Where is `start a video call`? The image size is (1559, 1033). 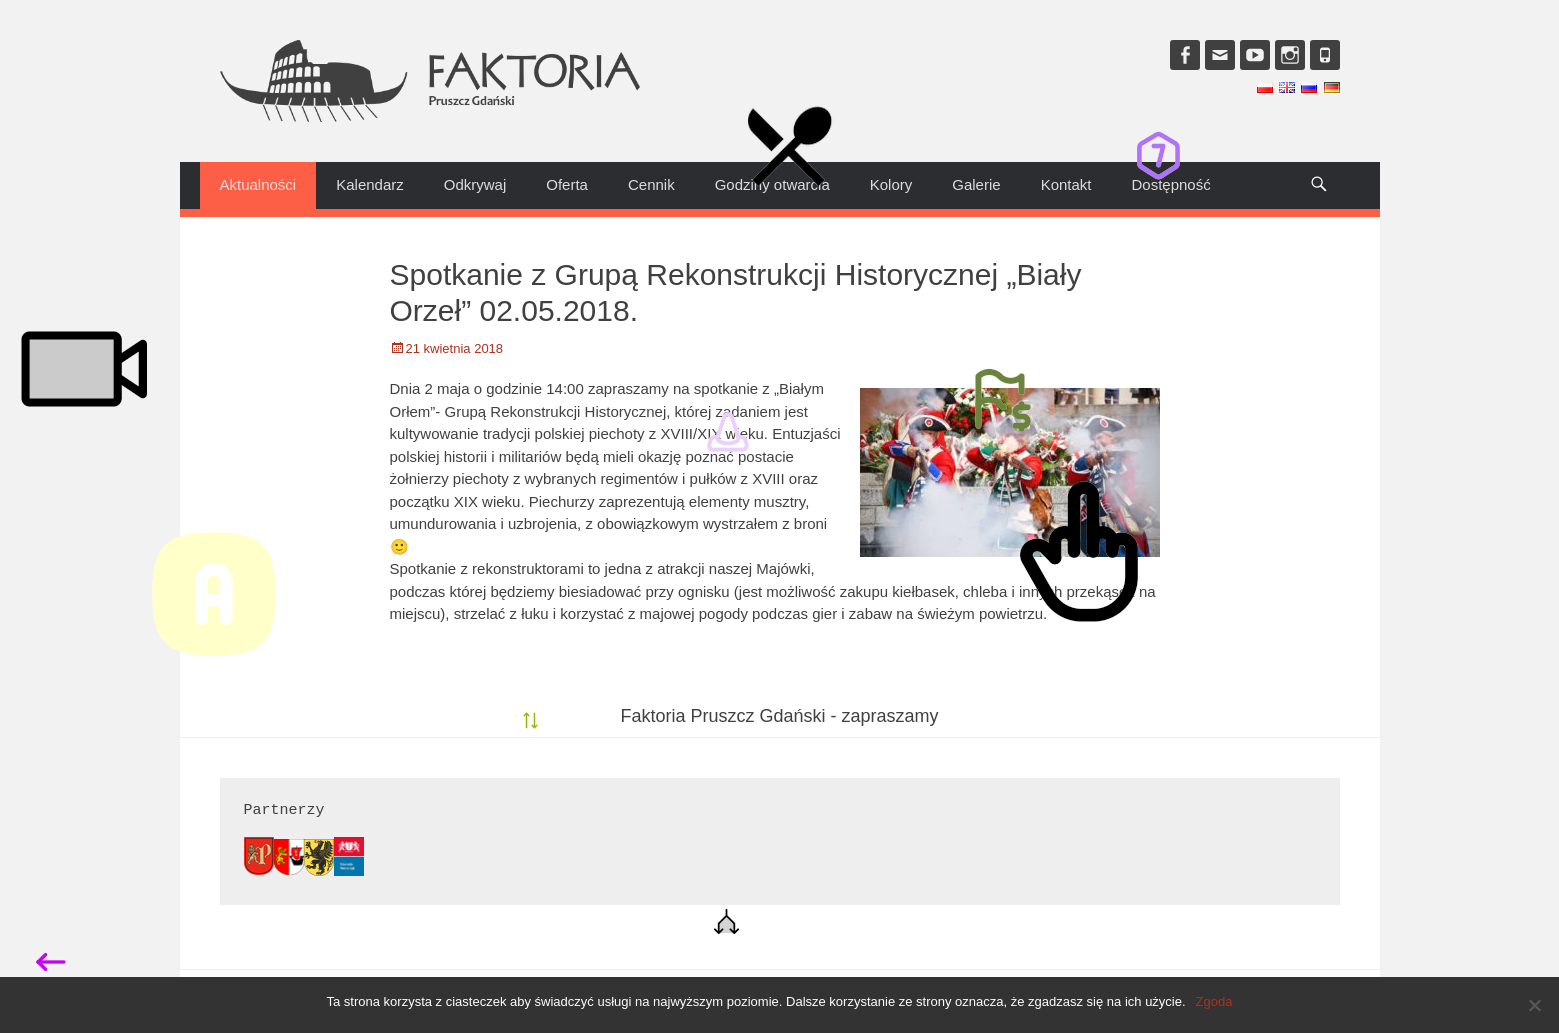 start a video call is located at coordinates (80, 369).